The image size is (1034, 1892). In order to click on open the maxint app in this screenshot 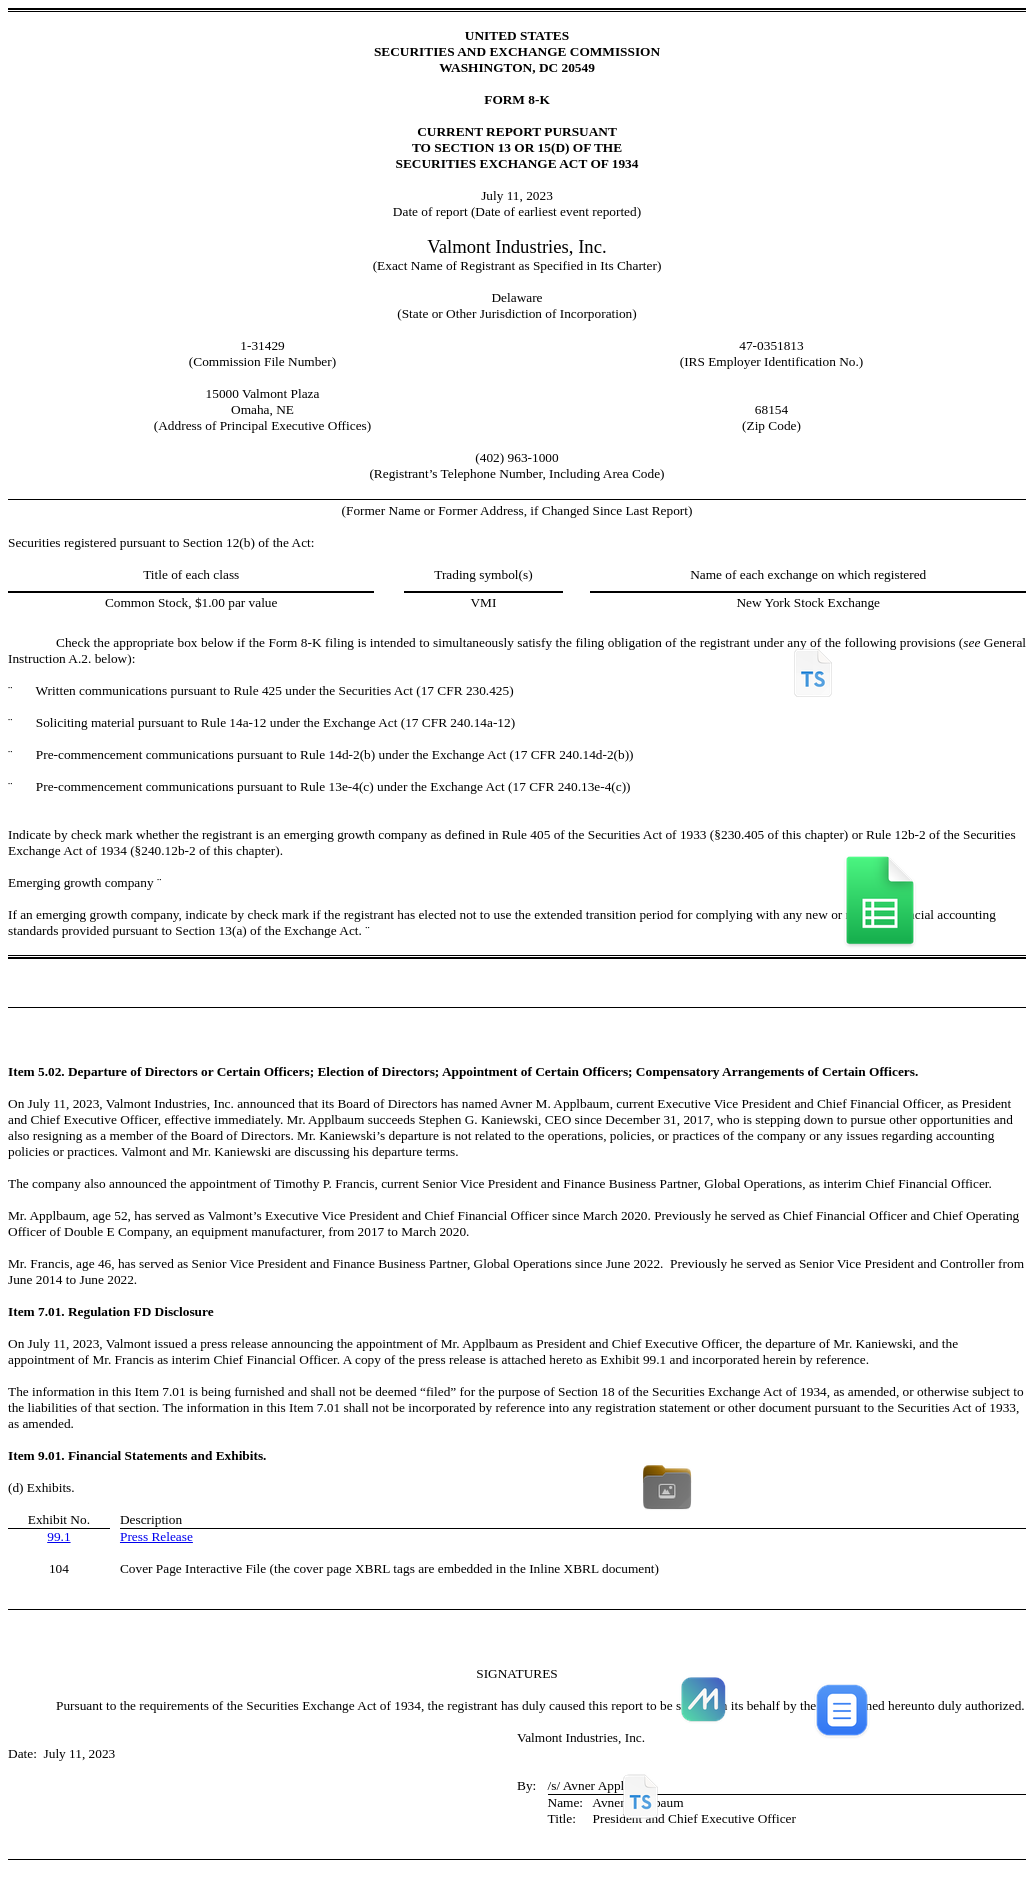, I will do `click(703, 1699)`.